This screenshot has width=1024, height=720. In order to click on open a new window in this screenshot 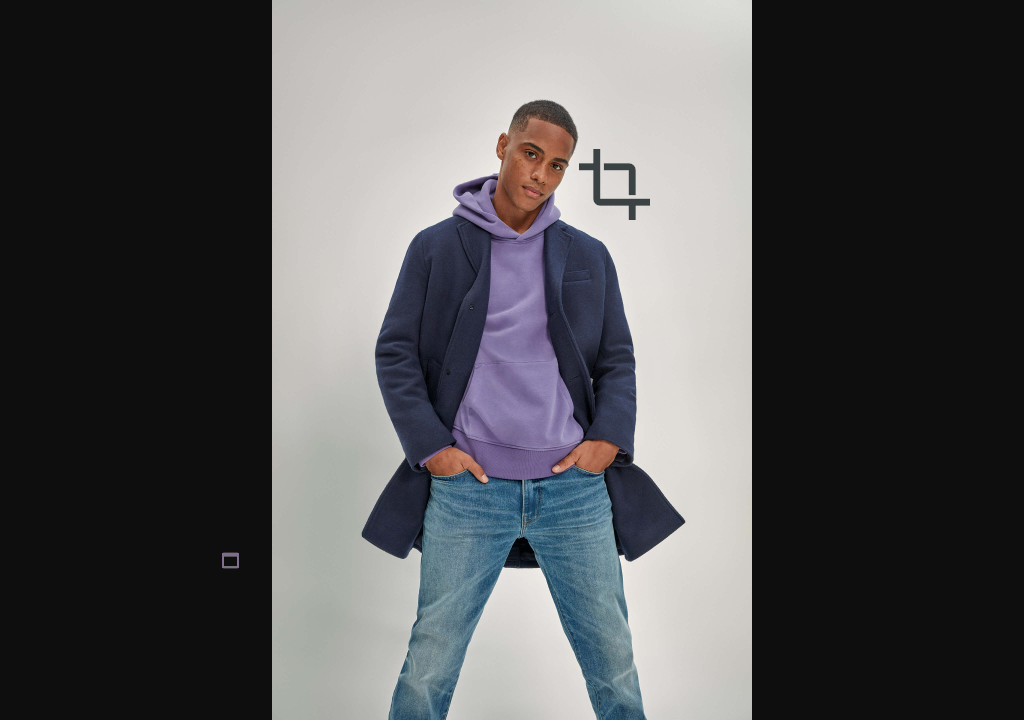, I will do `click(230, 560)`.